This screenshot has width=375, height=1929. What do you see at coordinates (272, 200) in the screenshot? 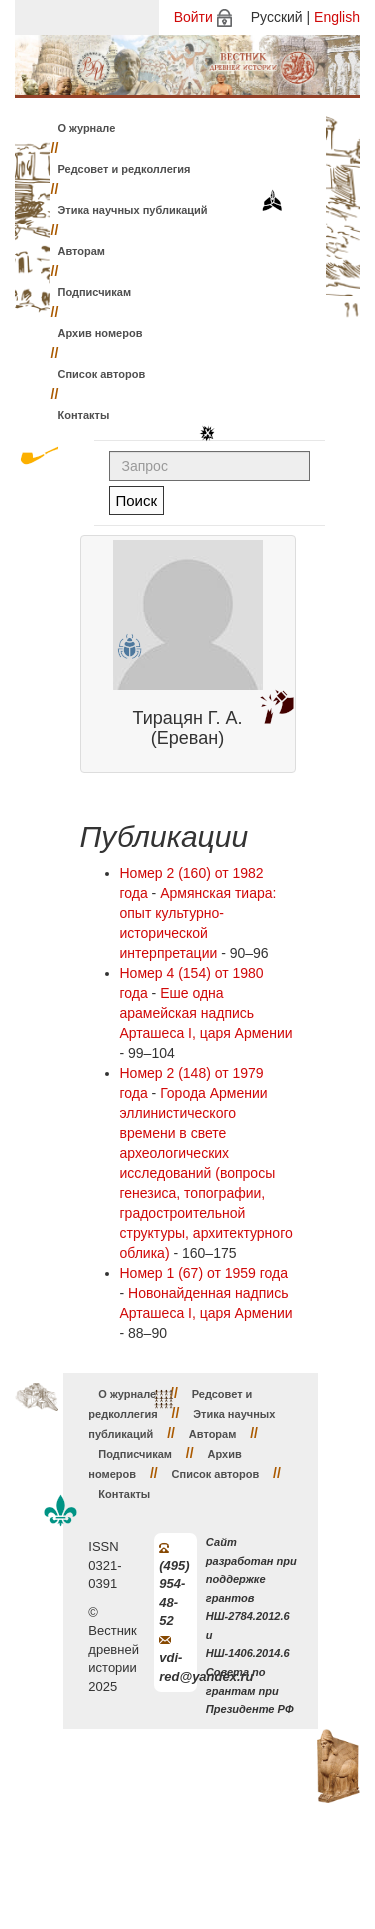
I see `select turban headwear for character customization` at bounding box center [272, 200].